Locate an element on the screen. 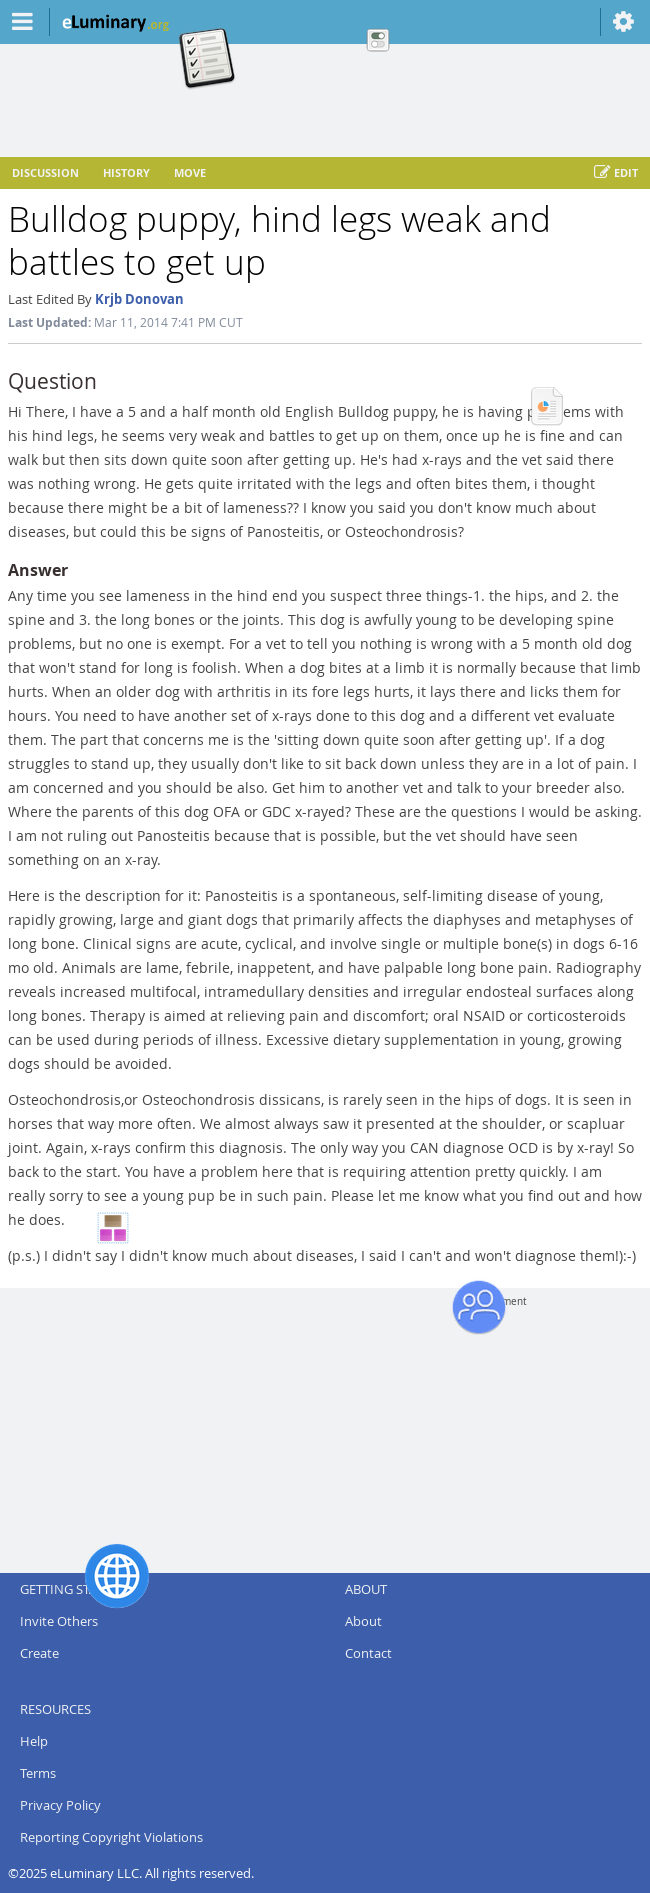 The width and height of the screenshot is (650, 1893). open system settings or preferences is located at coordinates (378, 40).